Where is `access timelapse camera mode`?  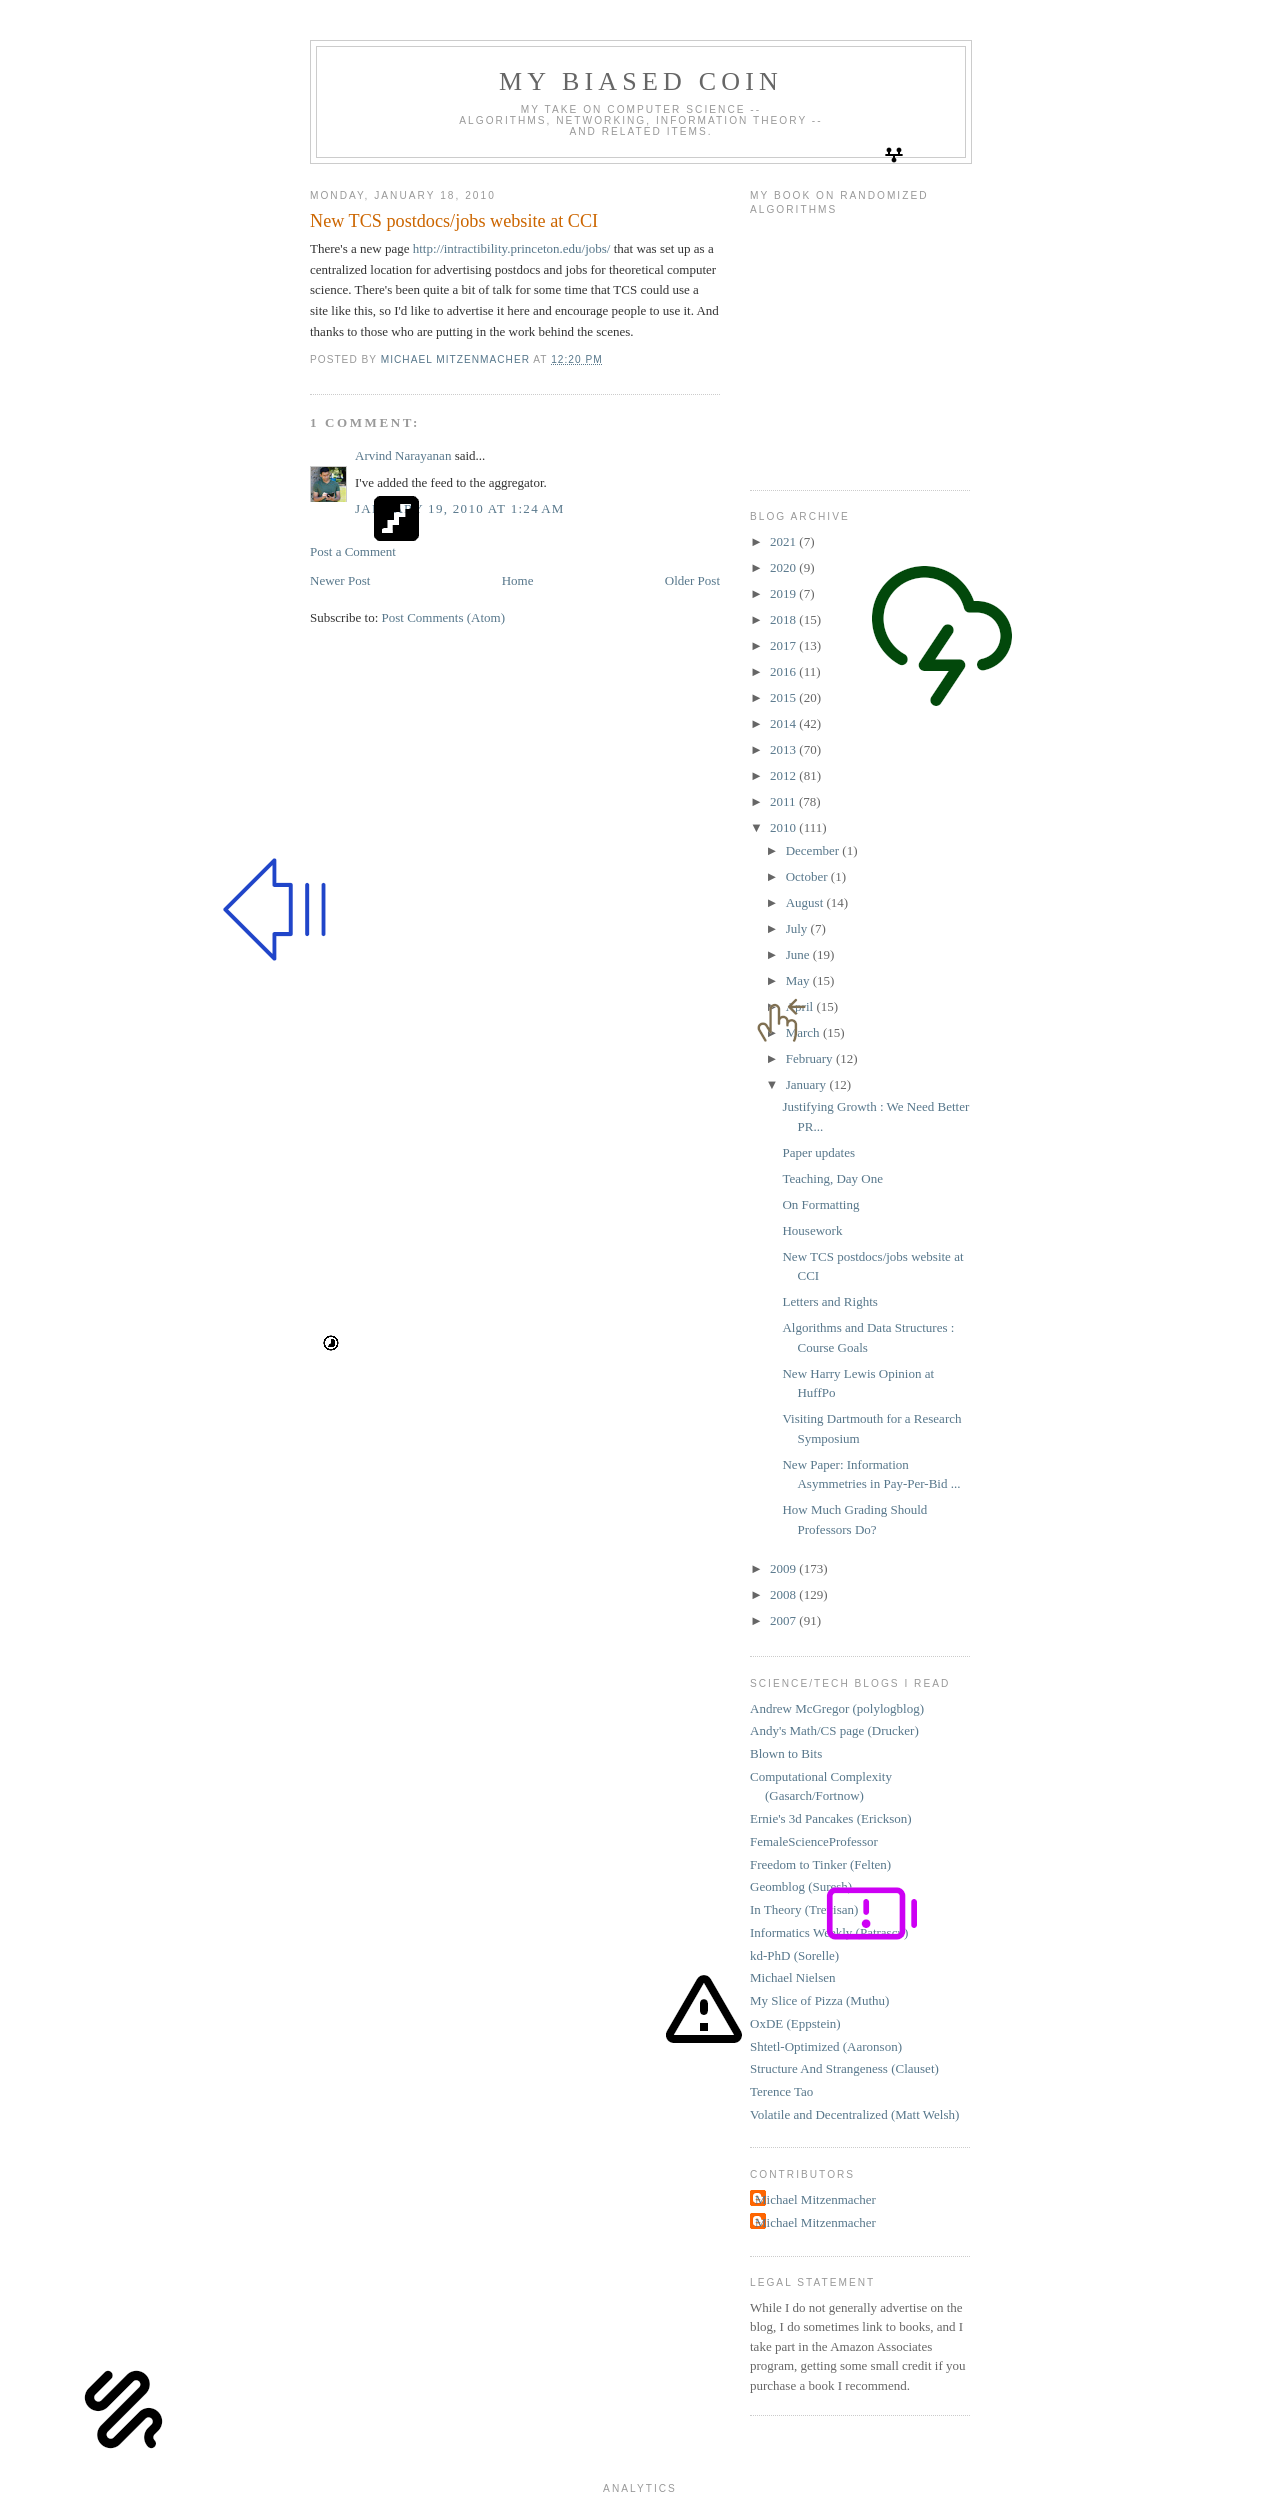 access timelapse camera mode is located at coordinates (331, 1343).